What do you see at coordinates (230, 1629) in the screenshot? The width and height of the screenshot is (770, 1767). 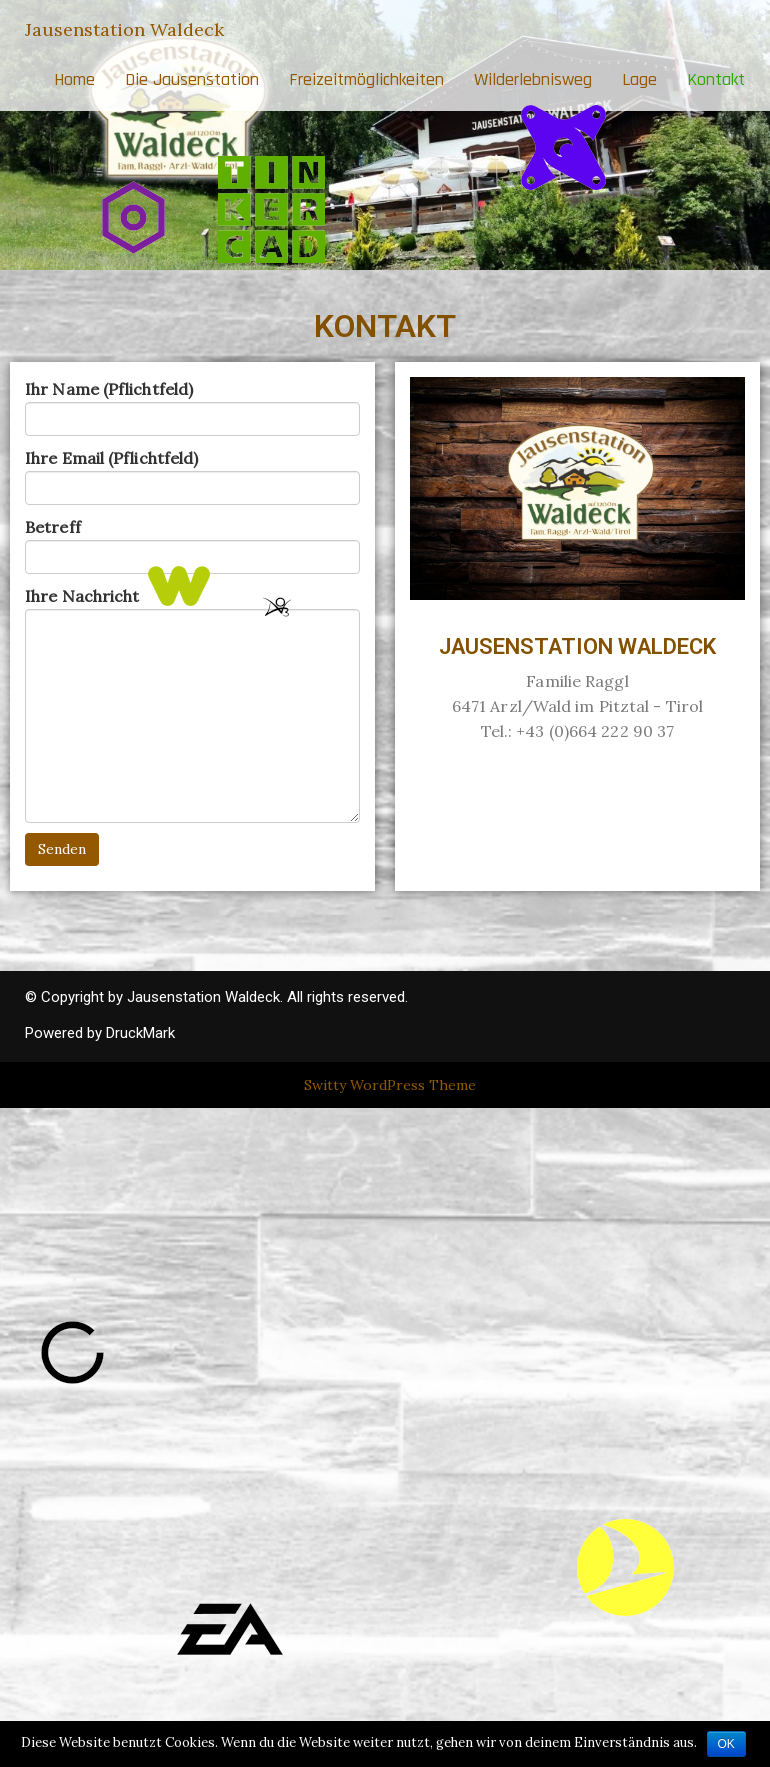 I see `electronic arts company logo` at bounding box center [230, 1629].